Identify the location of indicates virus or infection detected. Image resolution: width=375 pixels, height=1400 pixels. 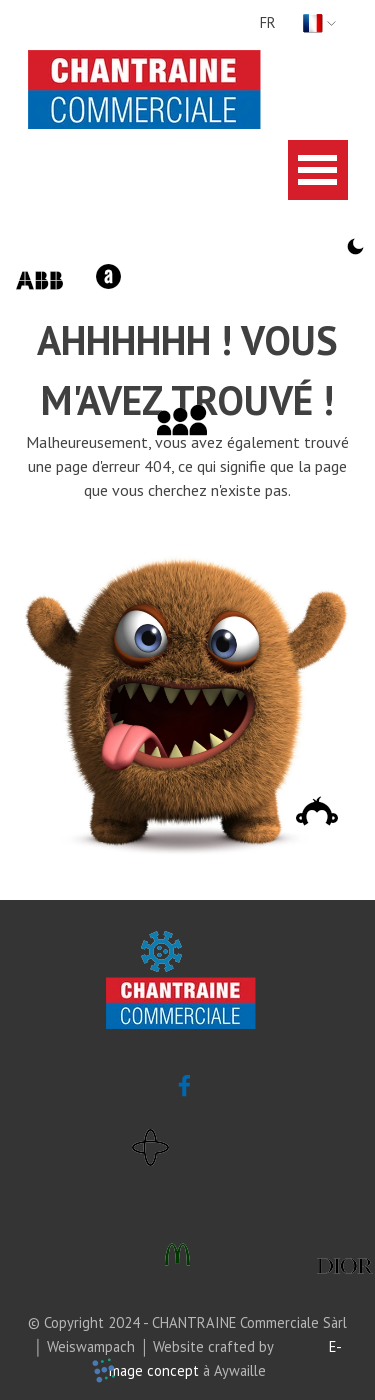
(161, 951).